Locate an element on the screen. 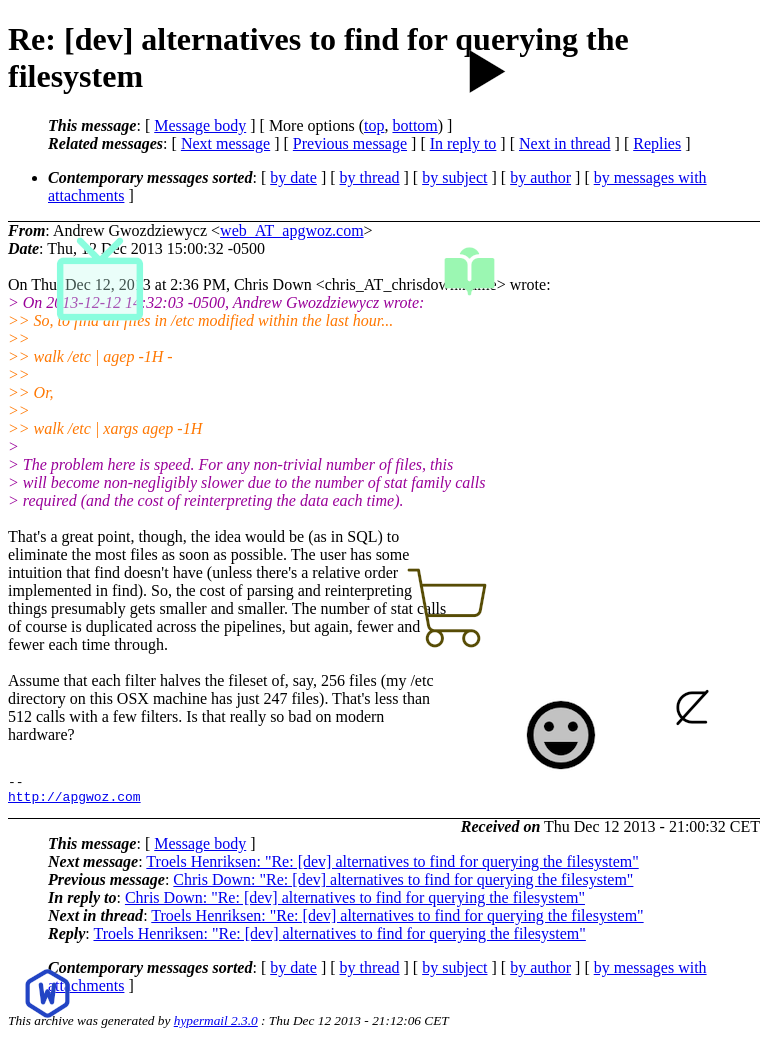 The width and height of the screenshot is (768, 1051). start playing media is located at coordinates (487, 71).